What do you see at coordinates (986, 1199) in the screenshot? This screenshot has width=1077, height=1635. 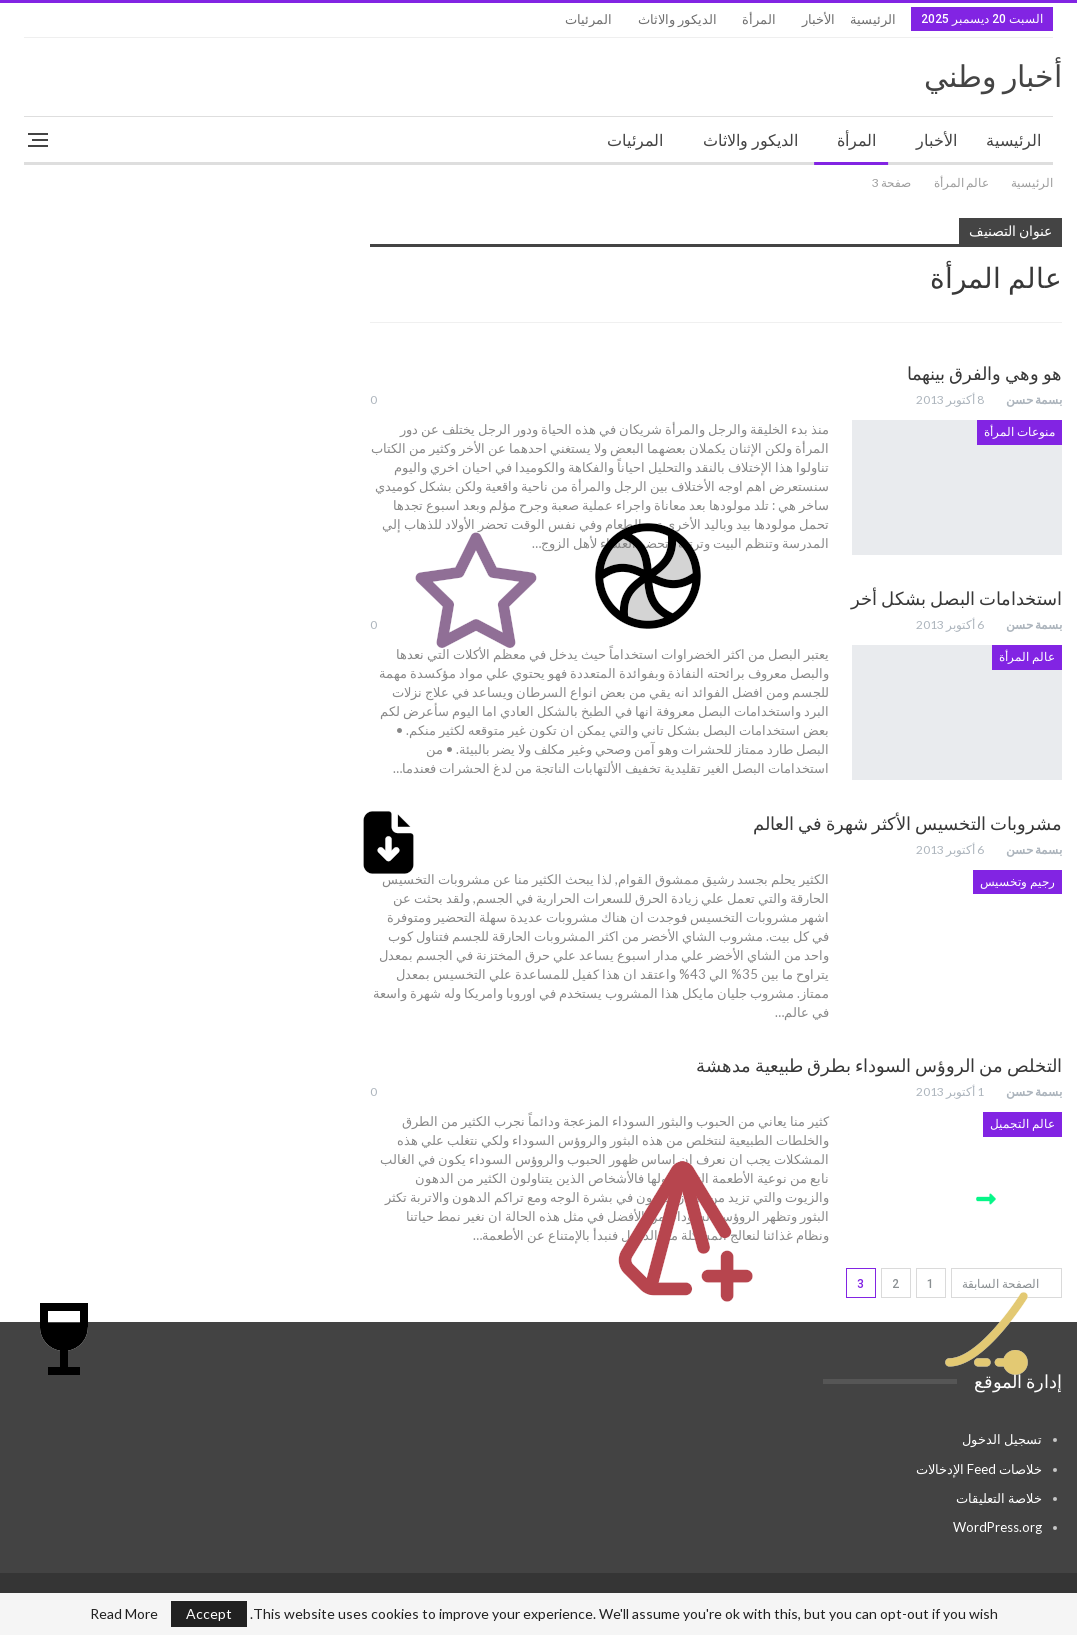 I see `go to next item or step` at bounding box center [986, 1199].